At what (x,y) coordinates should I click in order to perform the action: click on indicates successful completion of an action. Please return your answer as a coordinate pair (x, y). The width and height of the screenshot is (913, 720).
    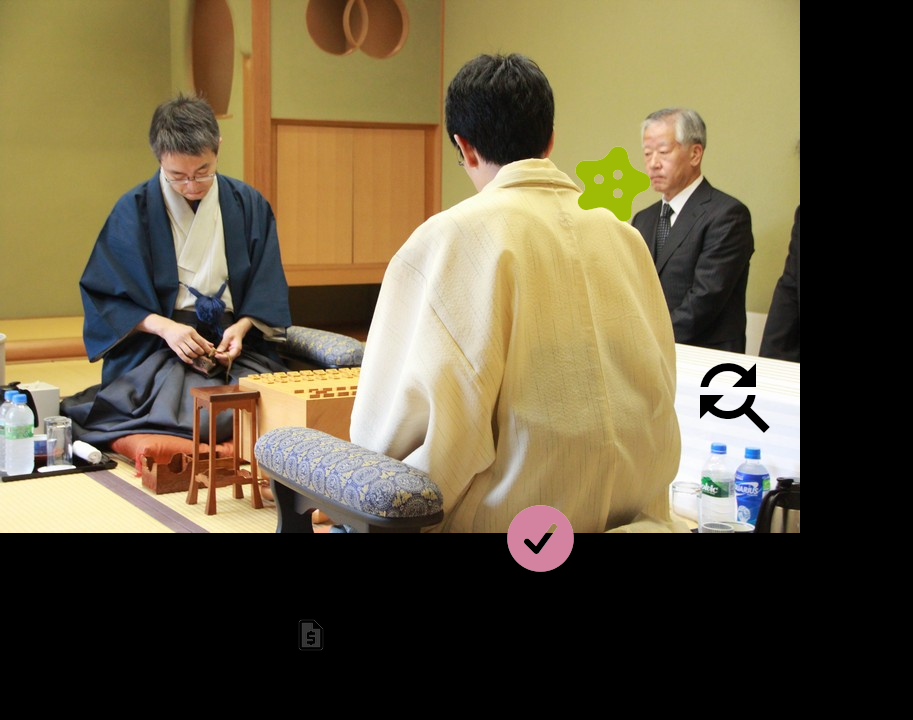
    Looking at the image, I should click on (540, 538).